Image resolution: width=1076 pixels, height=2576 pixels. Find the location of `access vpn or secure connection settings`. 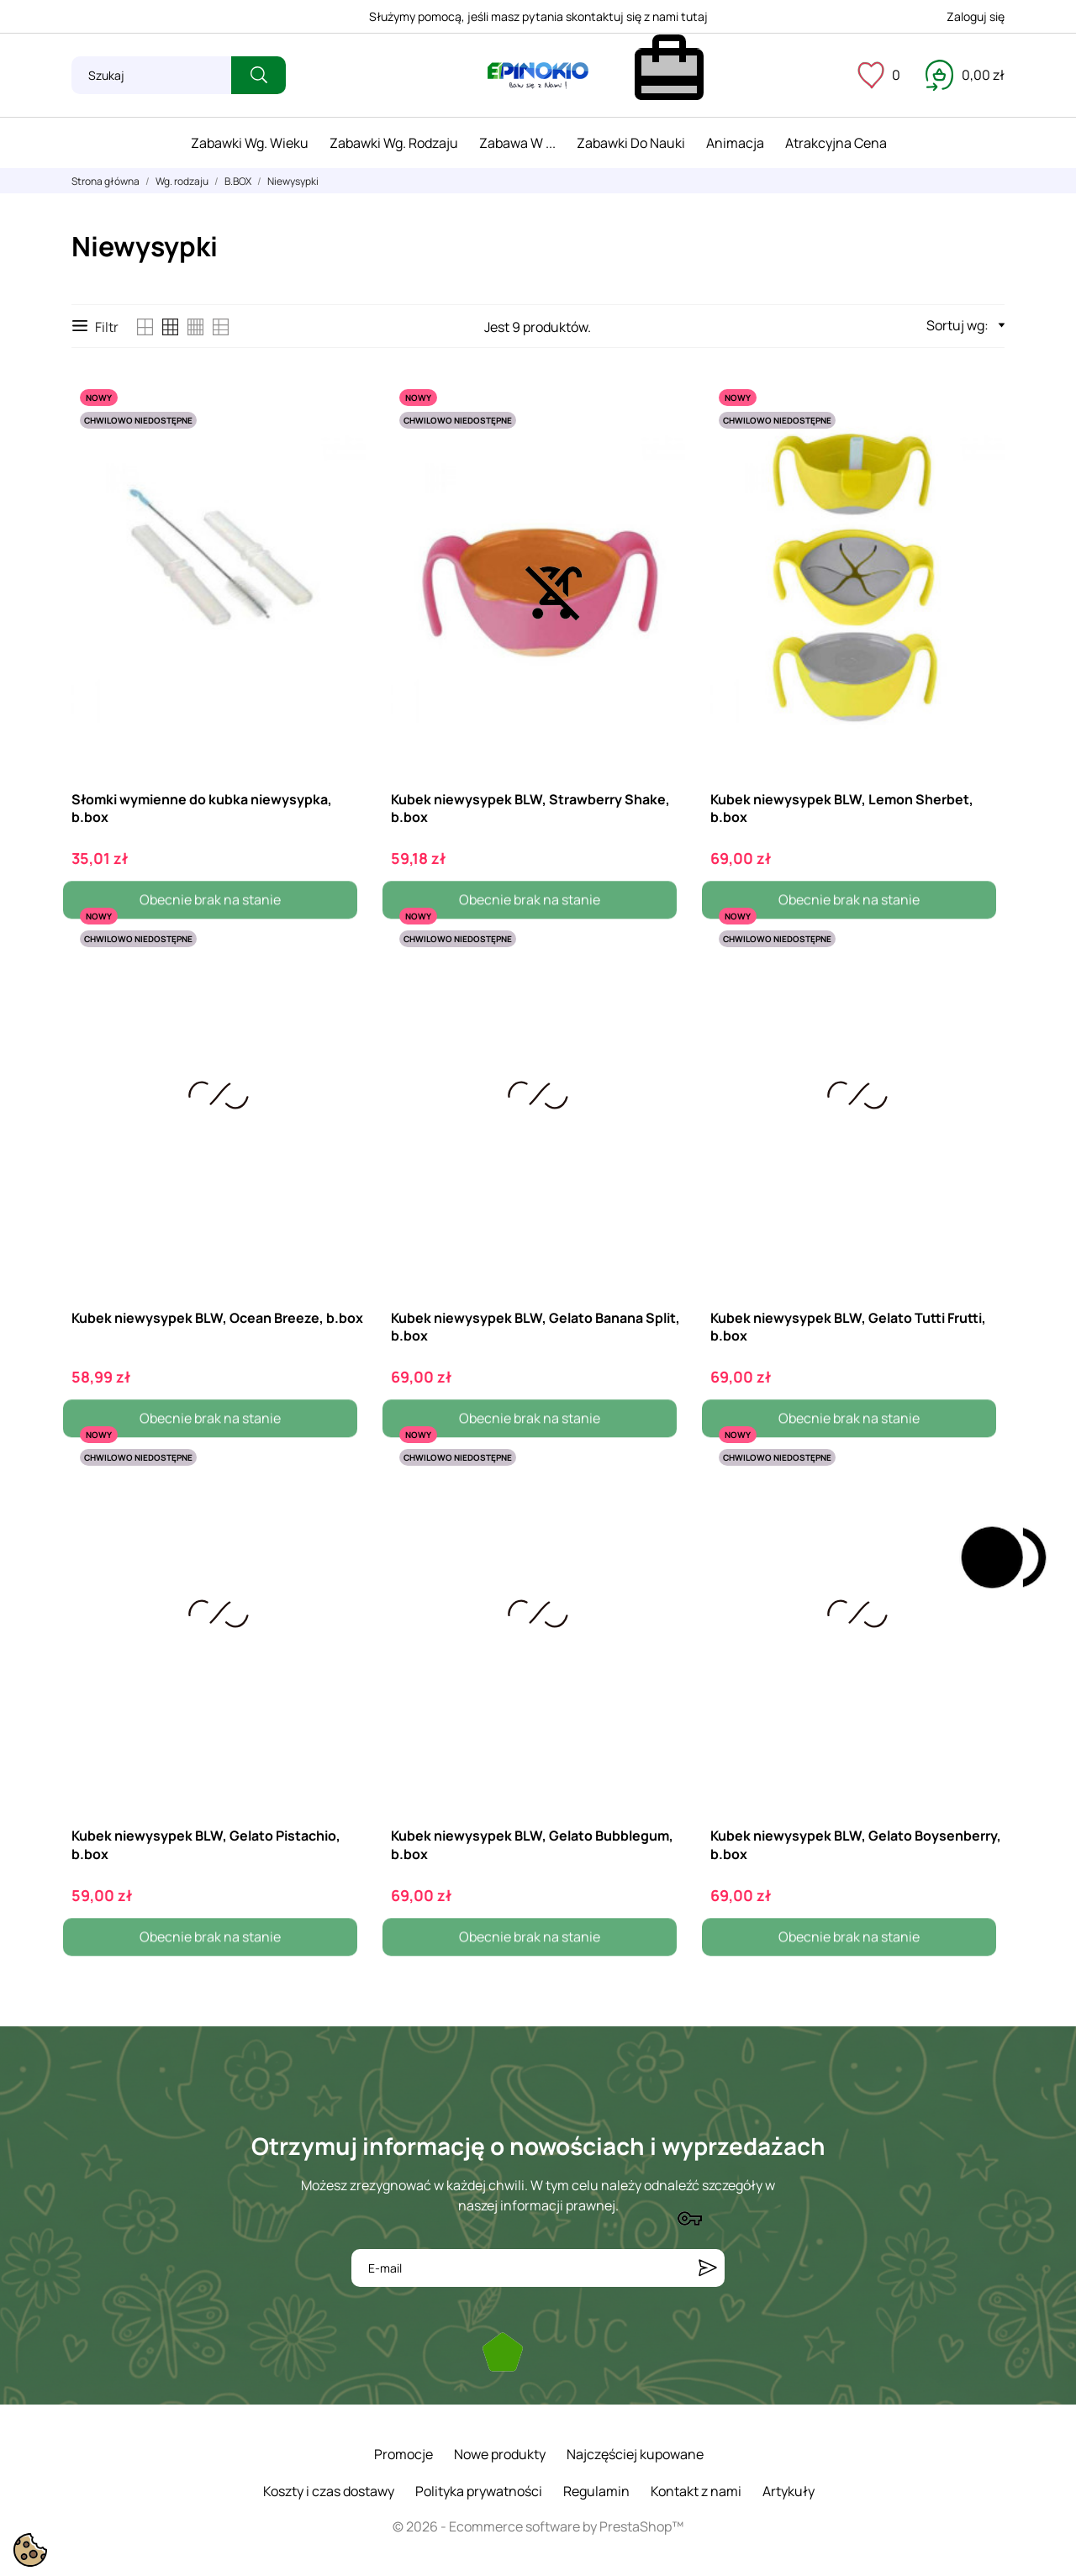

access vpn or secure connection settings is located at coordinates (689, 2218).